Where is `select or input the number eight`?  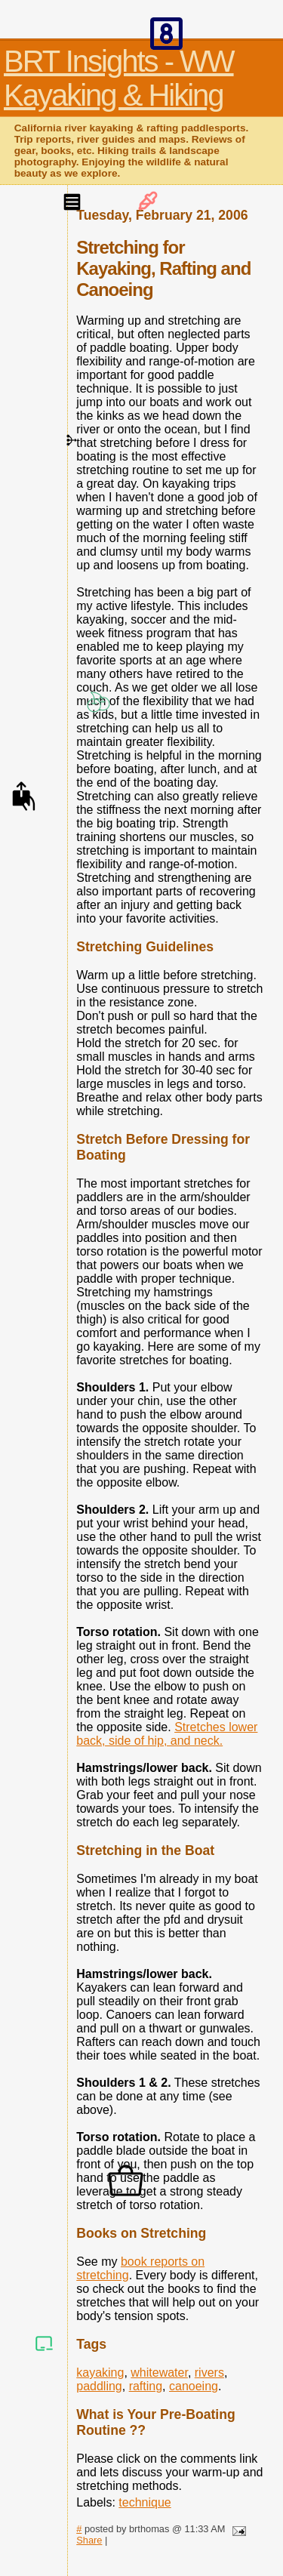
select or input the number eight is located at coordinates (166, 33).